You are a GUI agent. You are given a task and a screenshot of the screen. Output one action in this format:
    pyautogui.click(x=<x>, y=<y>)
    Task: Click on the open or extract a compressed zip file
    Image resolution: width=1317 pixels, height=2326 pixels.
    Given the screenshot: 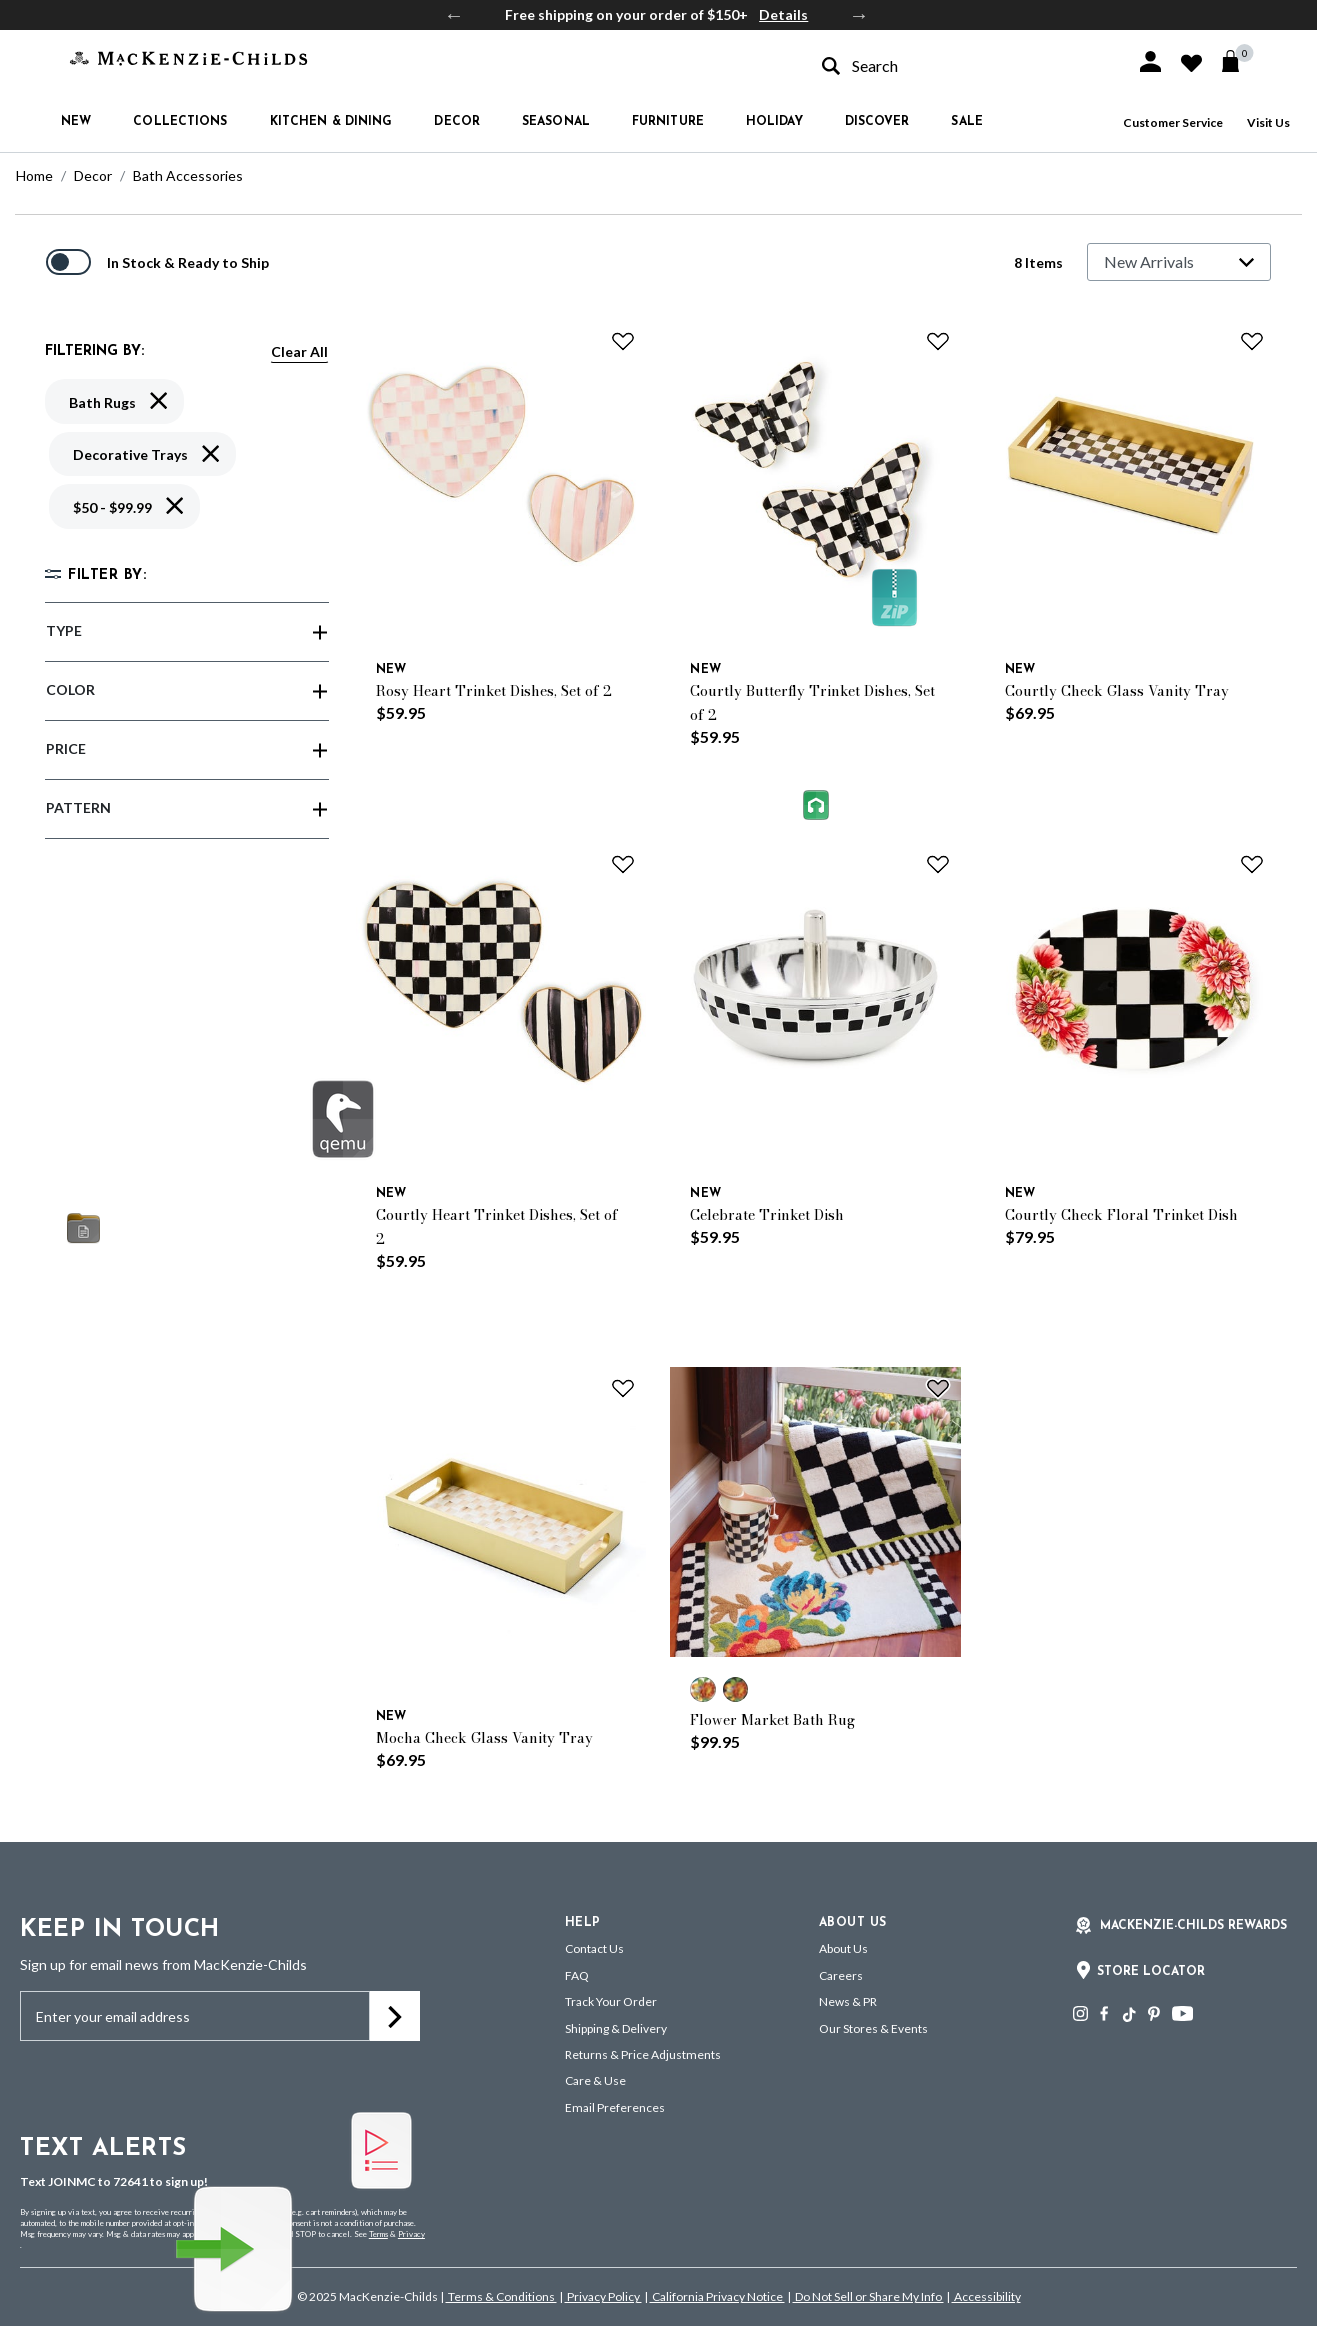 What is the action you would take?
    pyautogui.click(x=894, y=597)
    